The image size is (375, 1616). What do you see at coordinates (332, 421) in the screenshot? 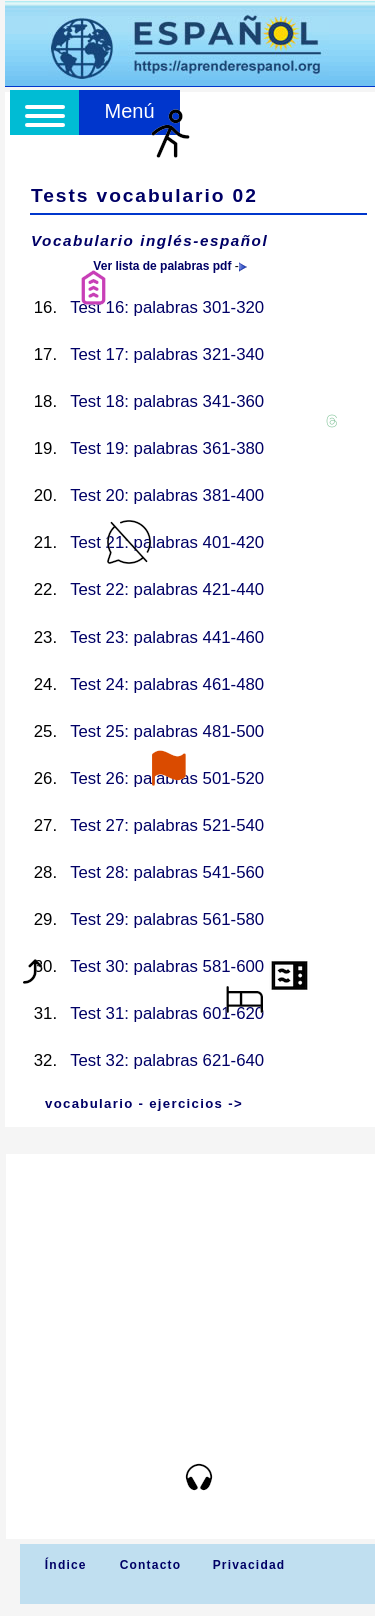
I see `open the Threads app` at bounding box center [332, 421].